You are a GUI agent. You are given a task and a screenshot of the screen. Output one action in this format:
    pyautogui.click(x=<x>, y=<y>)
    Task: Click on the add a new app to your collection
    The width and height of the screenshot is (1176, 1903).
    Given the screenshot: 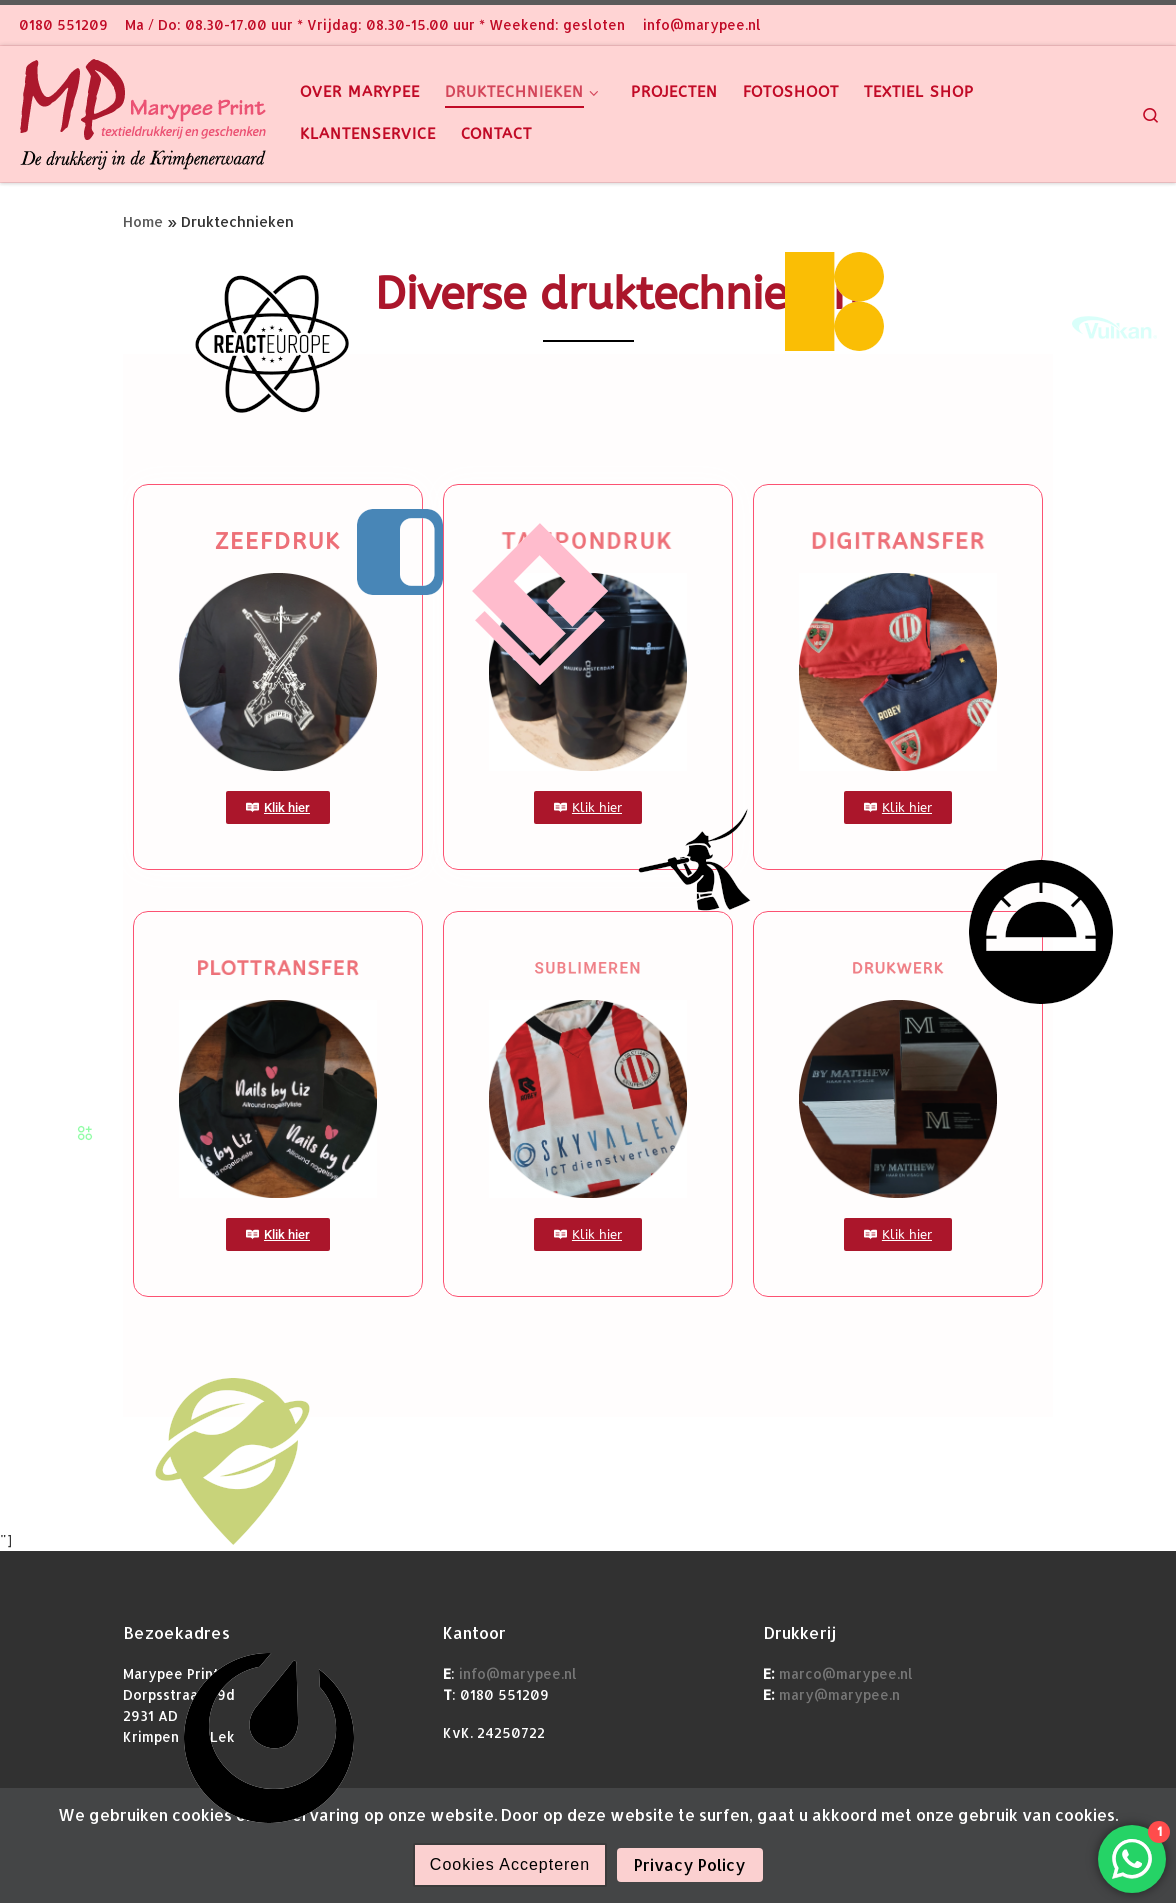 What is the action you would take?
    pyautogui.click(x=85, y=1133)
    